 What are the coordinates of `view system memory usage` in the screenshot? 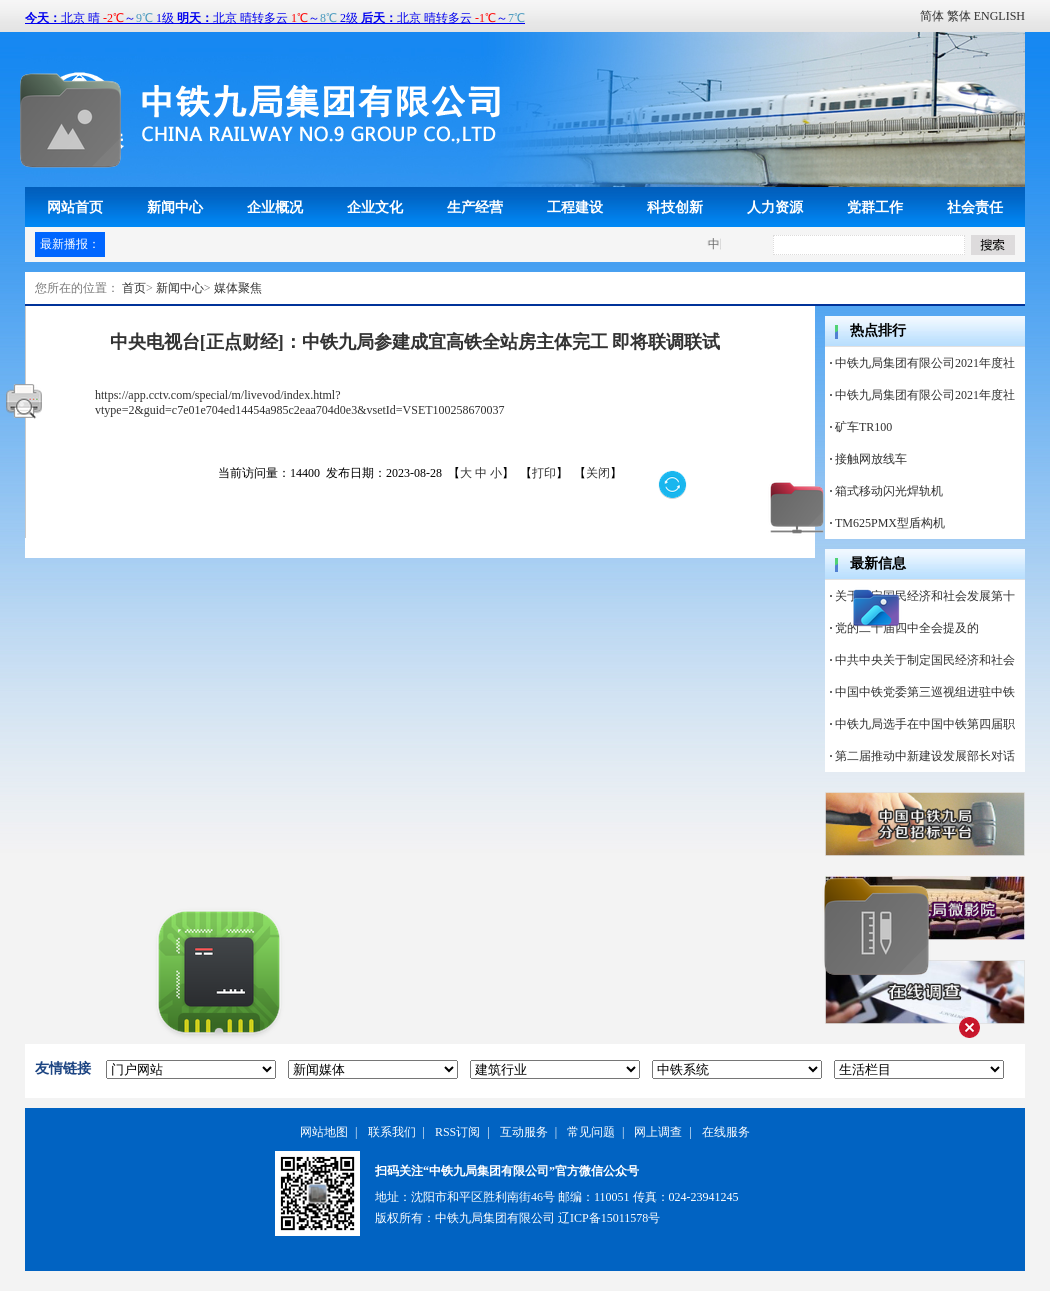 It's located at (219, 972).